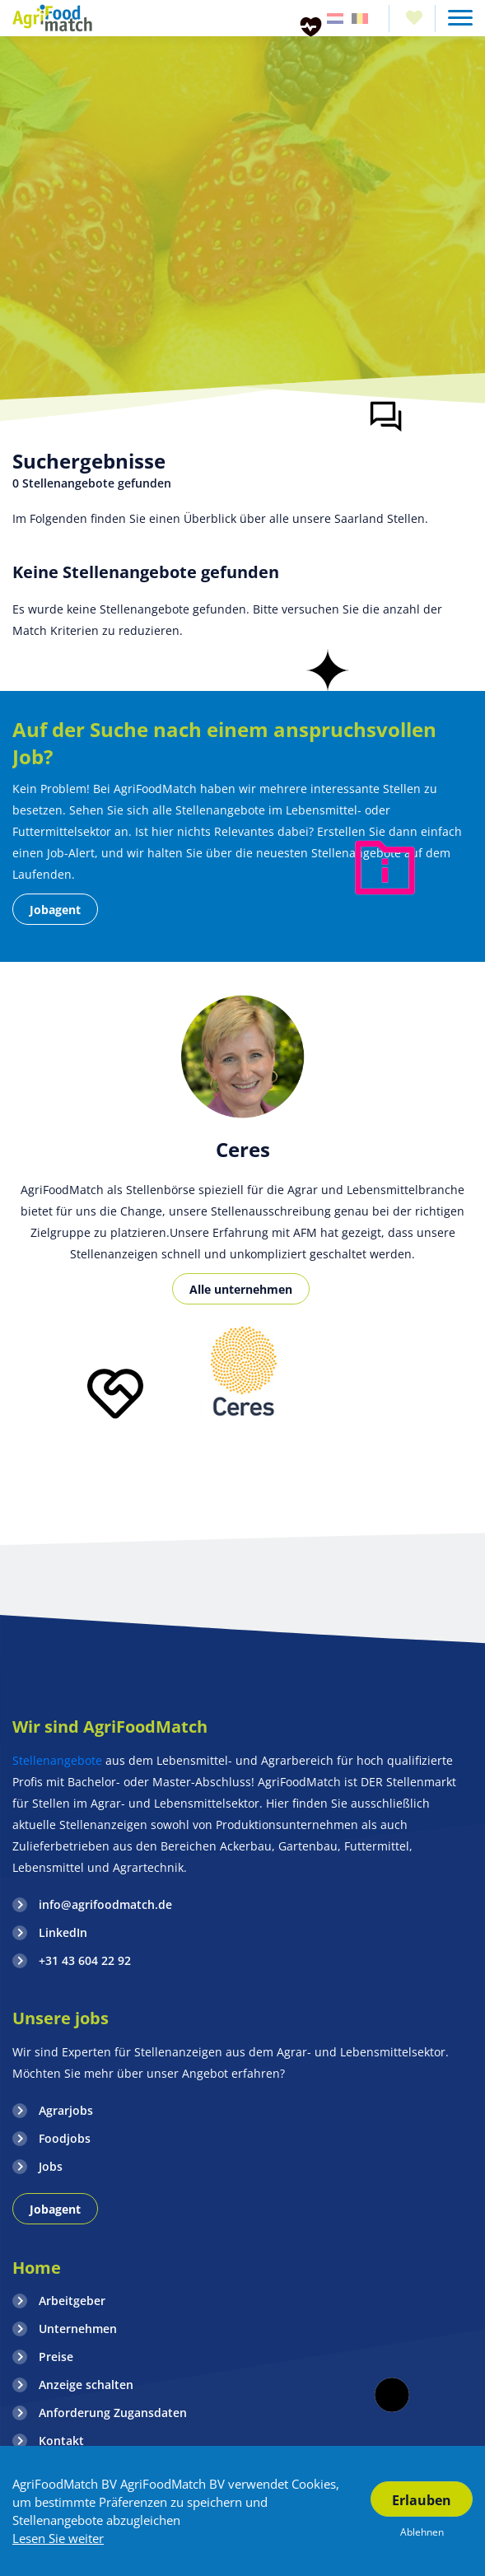 Image resolution: width=485 pixels, height=2576 pixels. What do you see at coordinates (386, 416) in the screenshot?
I see `open chat or messaging feature` at bounding box center [386, 416].